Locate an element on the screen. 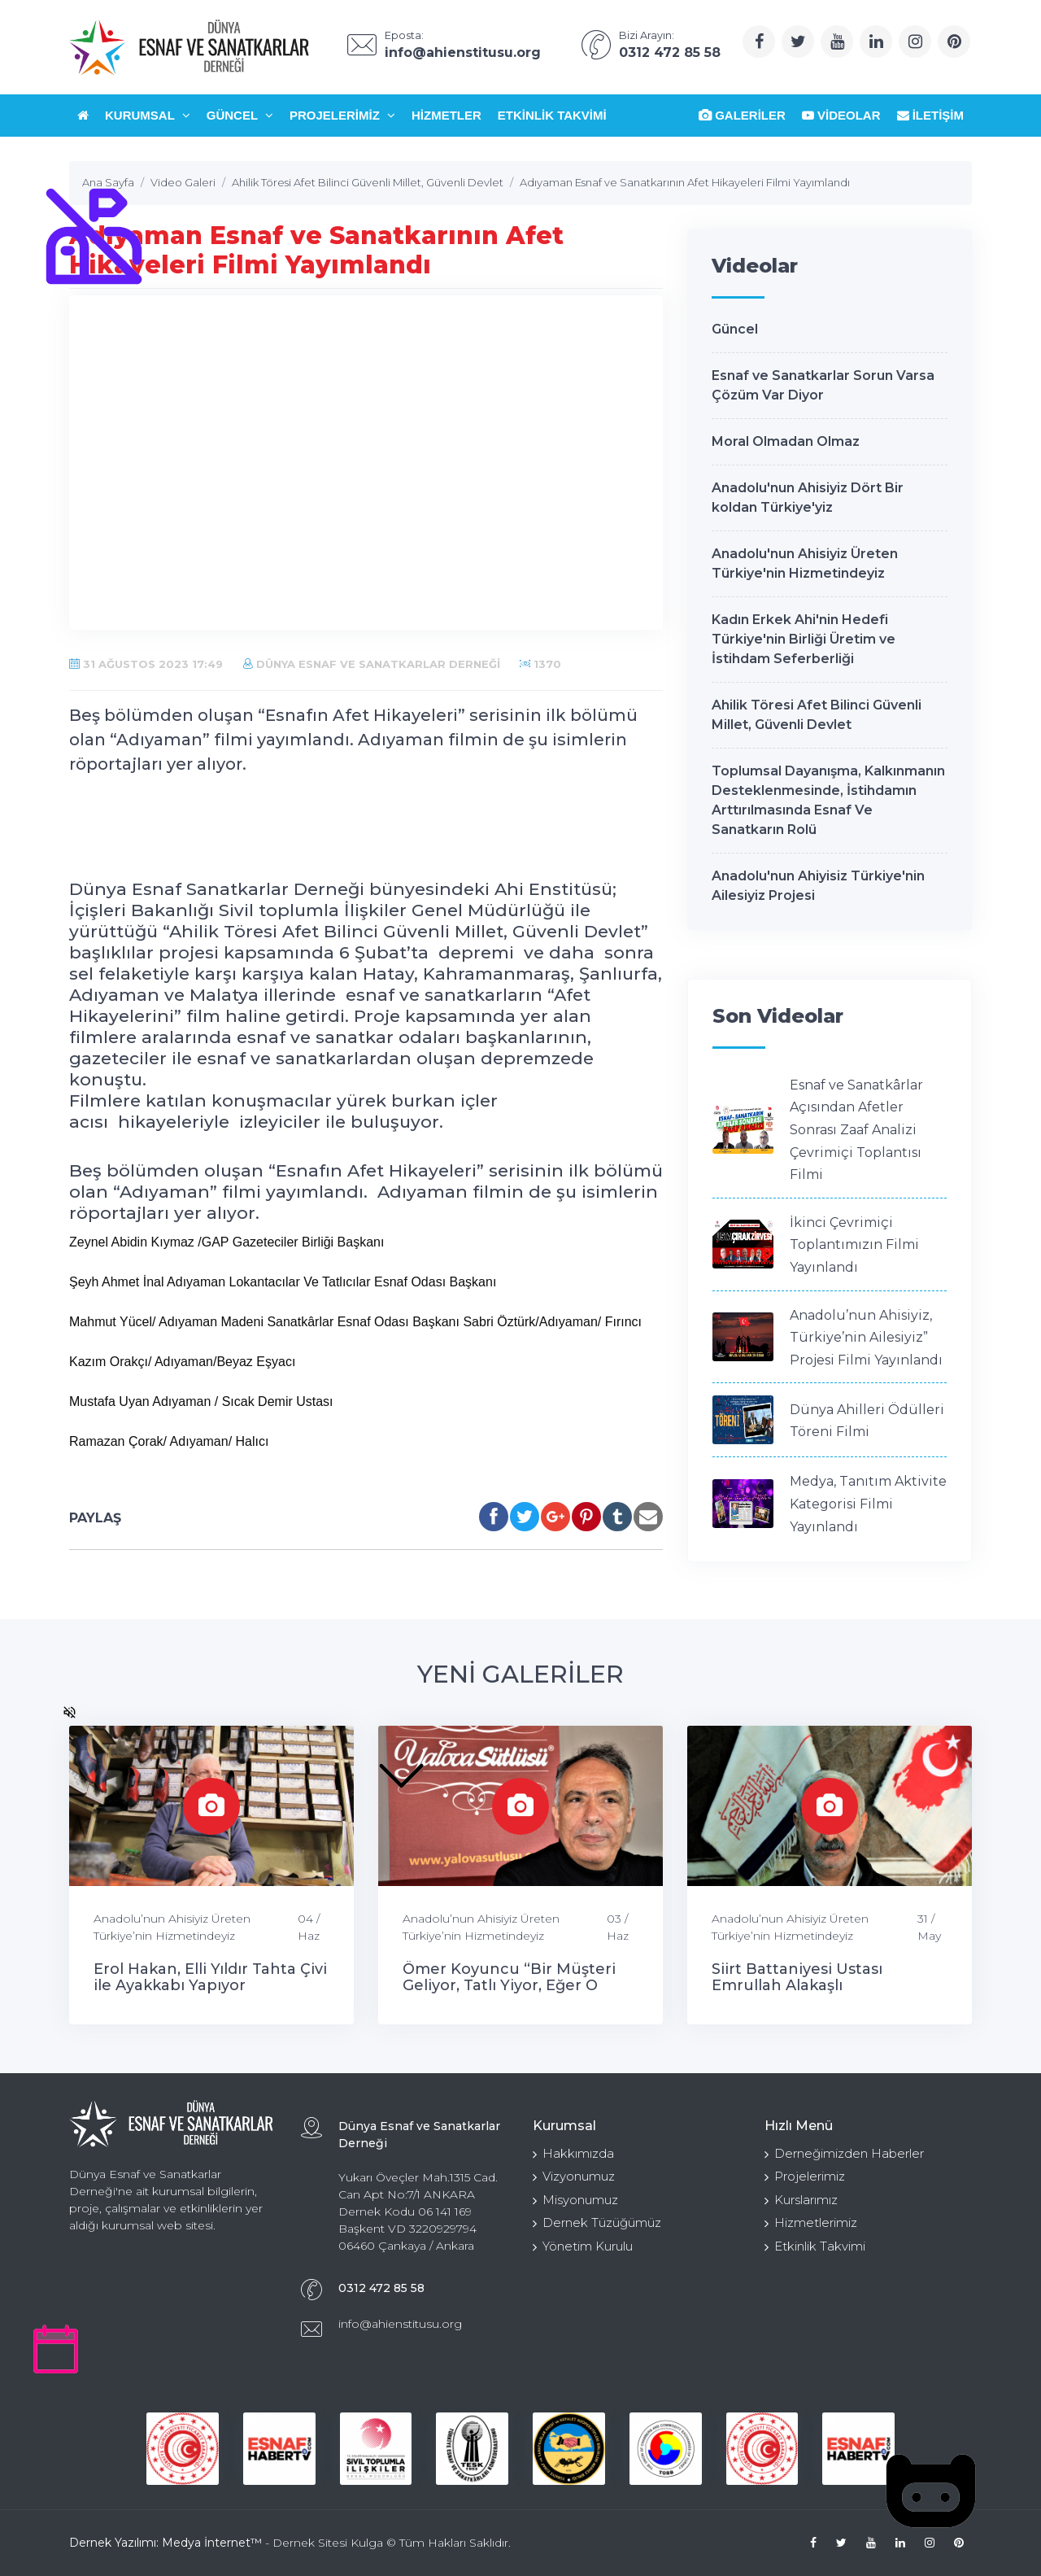  mailbox notifications disabled is located at coordinates (94, 236).